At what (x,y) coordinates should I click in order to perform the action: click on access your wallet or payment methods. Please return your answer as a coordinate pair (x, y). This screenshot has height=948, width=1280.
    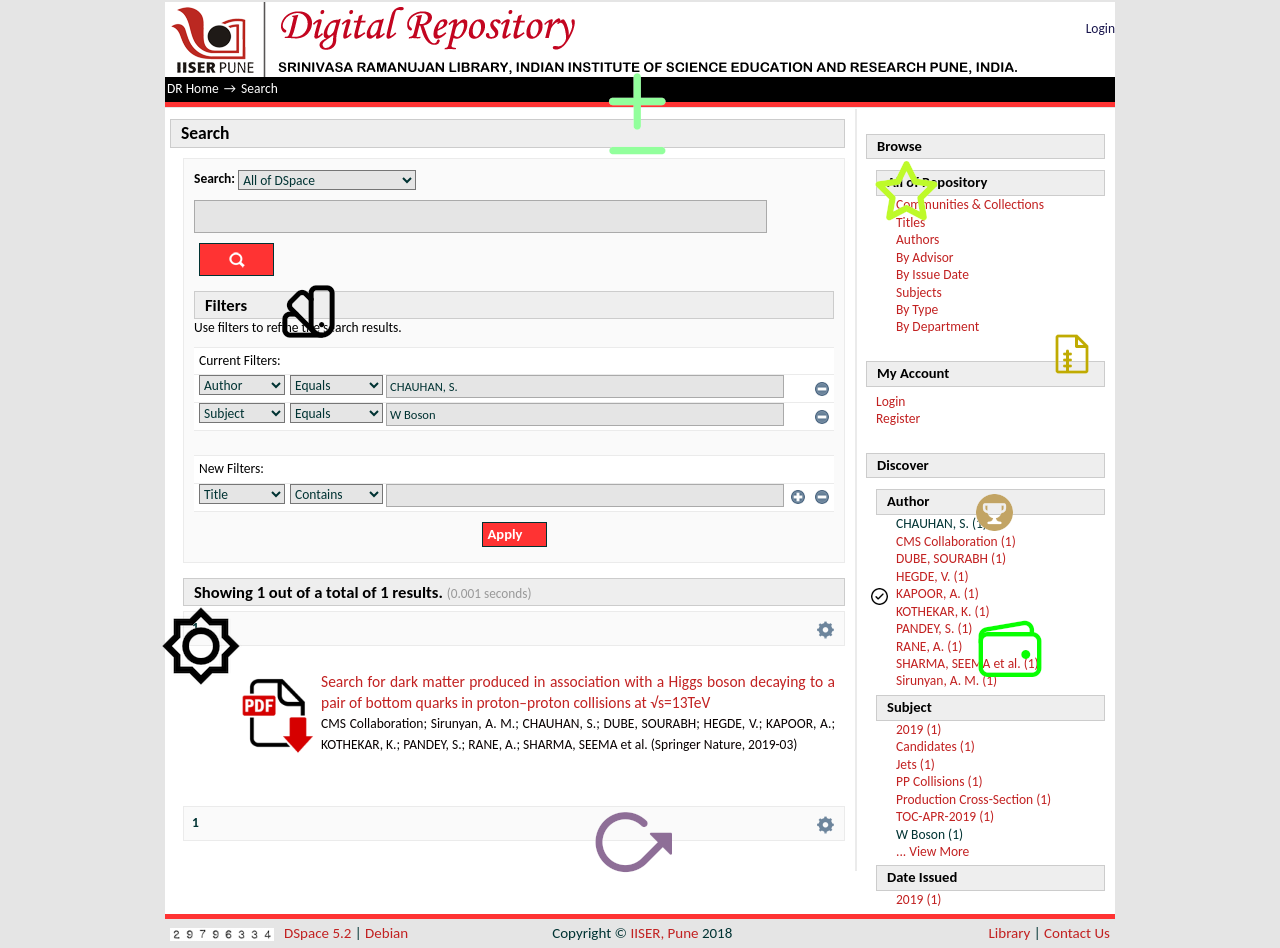
    Looking at the image, I should click on (1010, 650).